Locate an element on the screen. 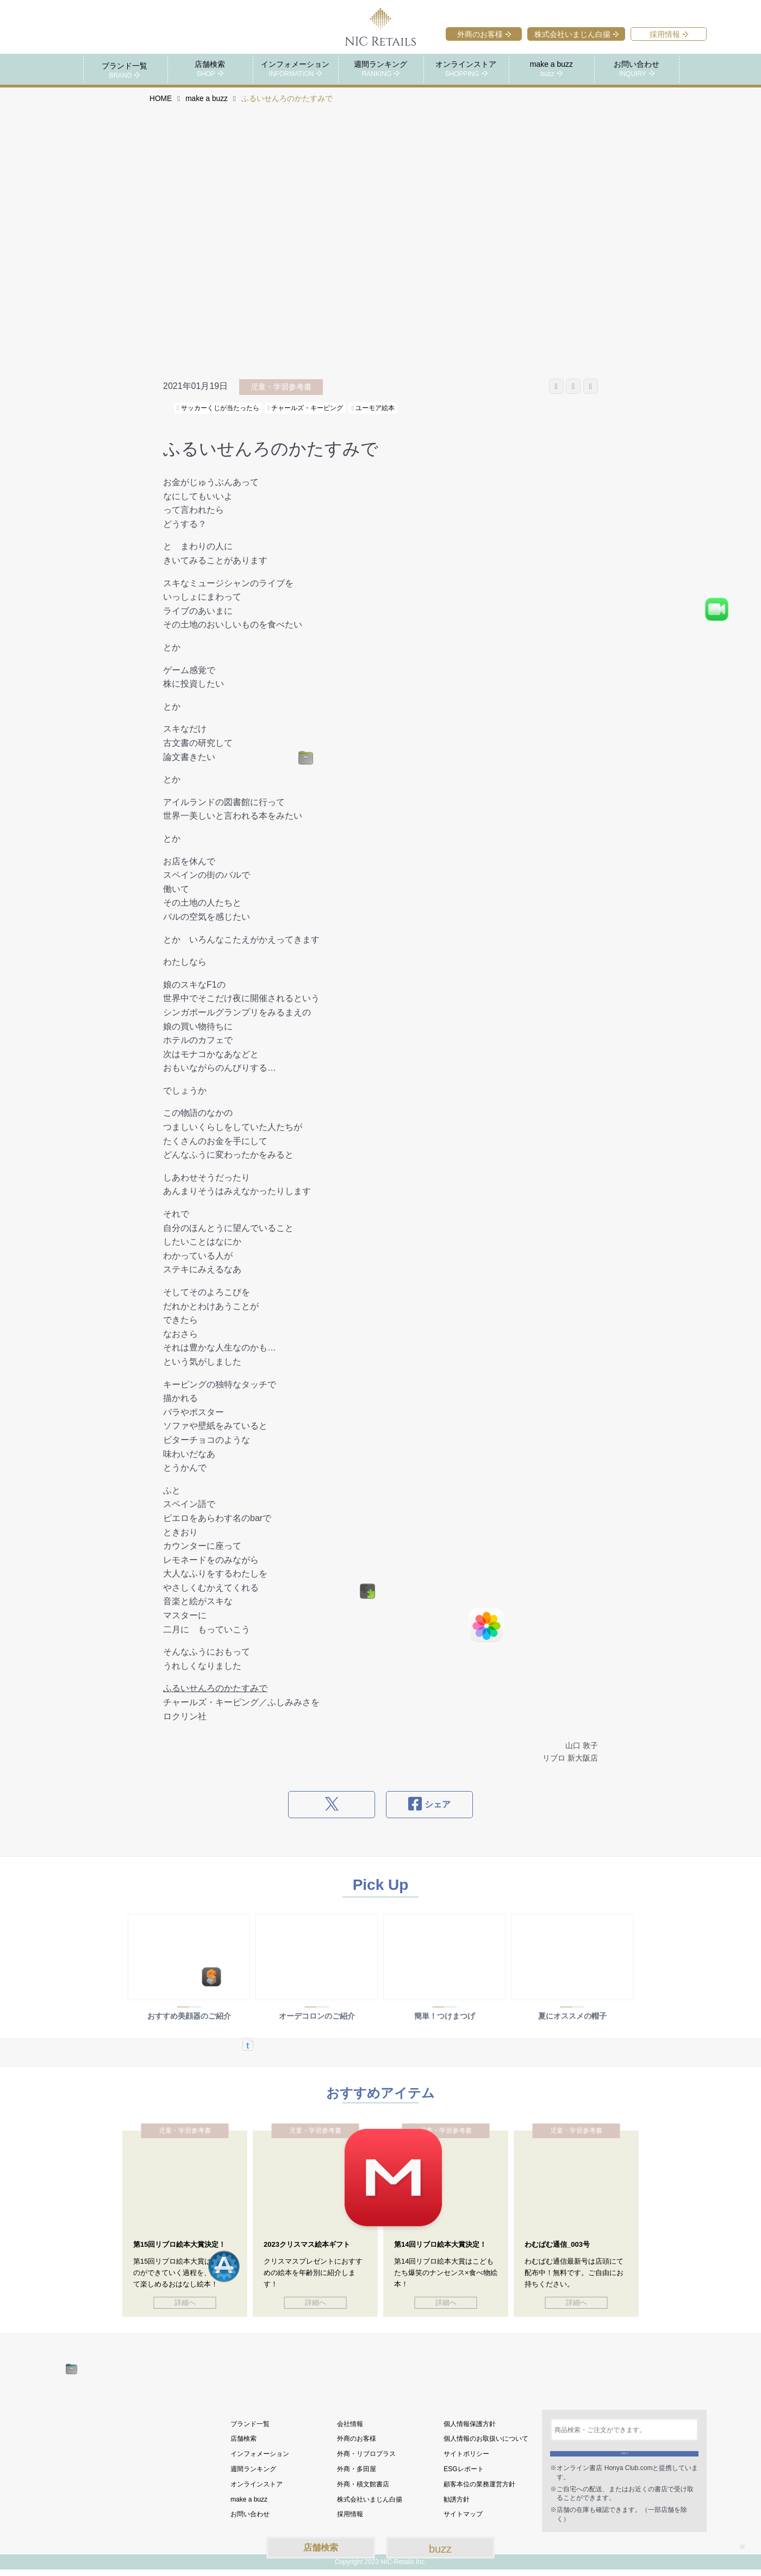  open software properties or driver settings is located at coordinates (224, 2266).